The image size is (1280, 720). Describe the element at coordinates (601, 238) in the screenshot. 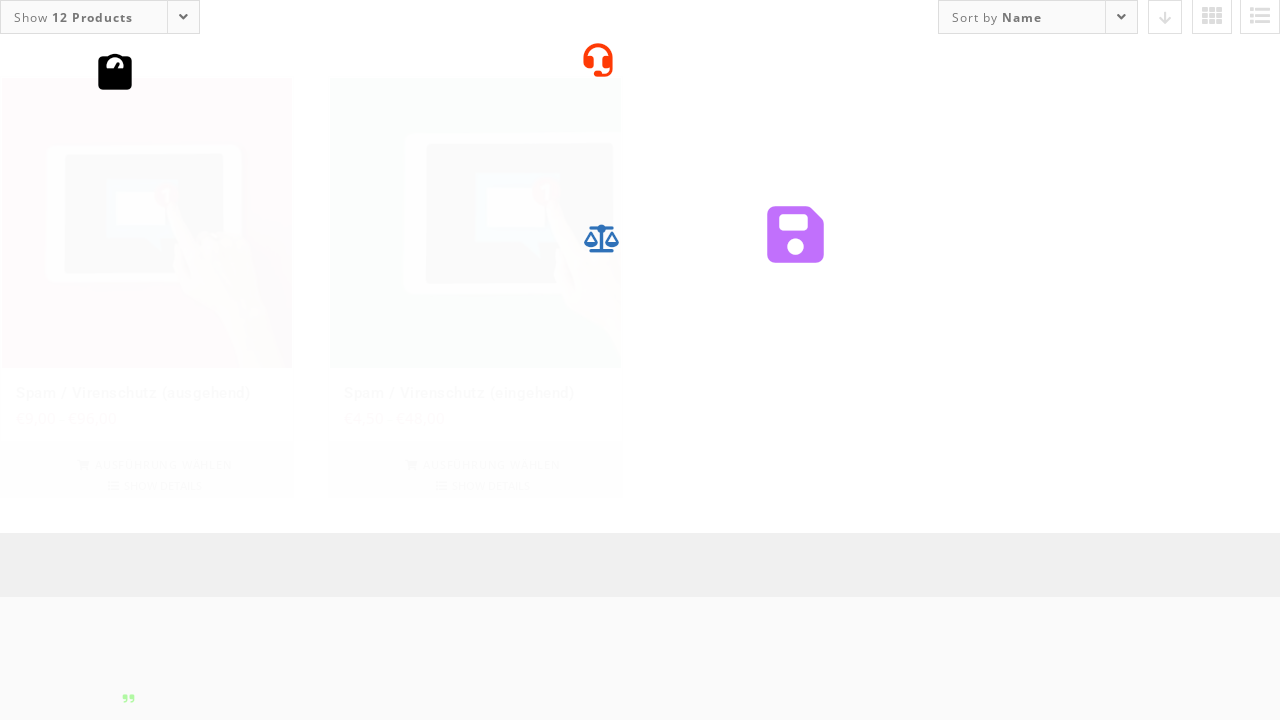

I see `access legal terms or policies` at that location.